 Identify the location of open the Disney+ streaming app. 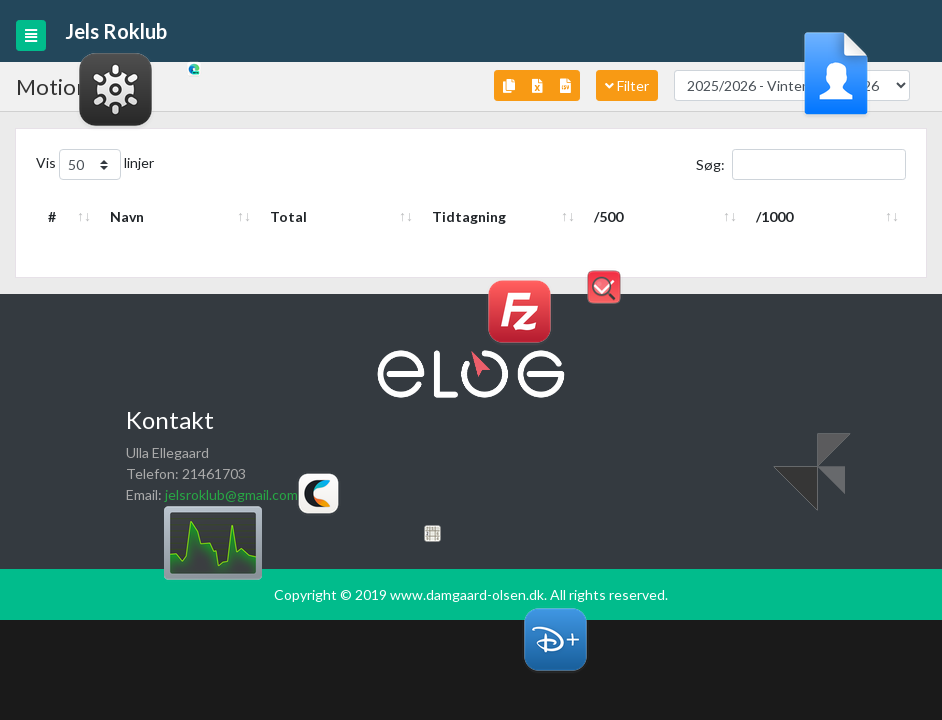
(555, 639).